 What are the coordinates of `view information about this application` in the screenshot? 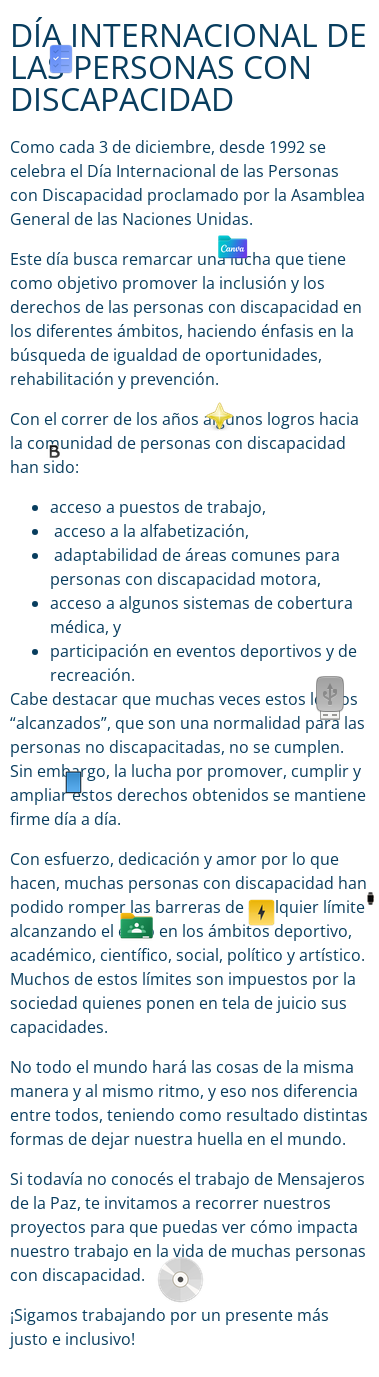 It's located at (219, 416).